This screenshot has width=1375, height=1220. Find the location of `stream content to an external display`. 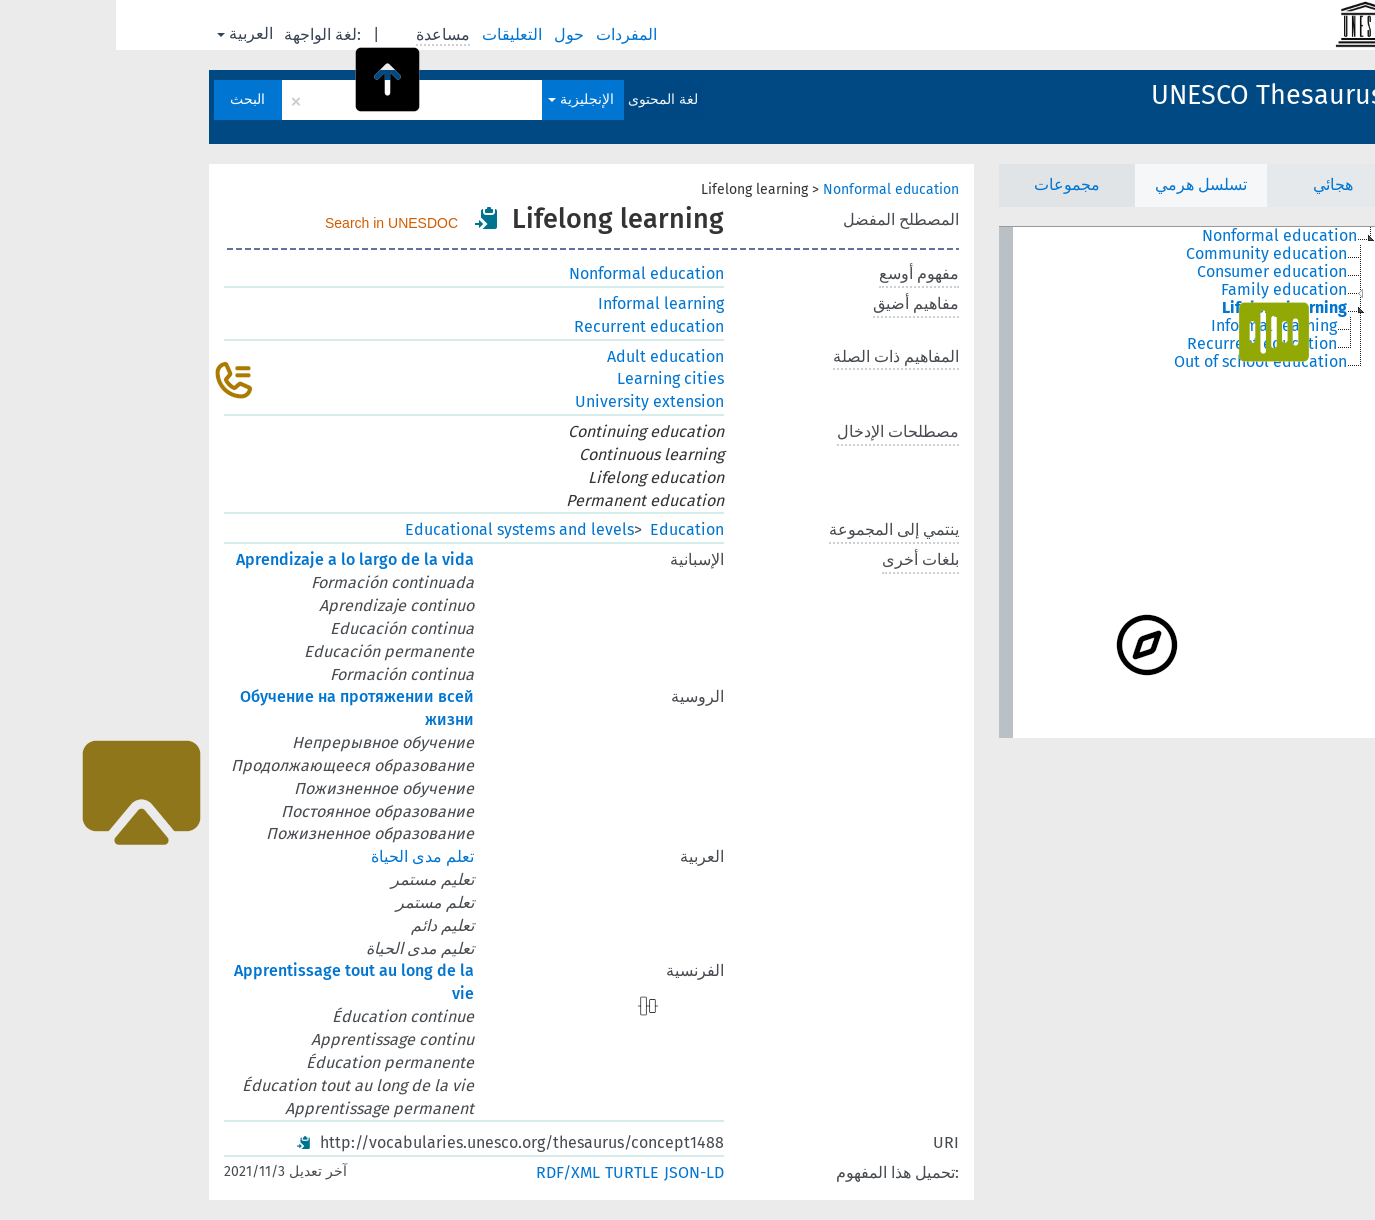

stream content to an external display is located at coordinates (141, 790).